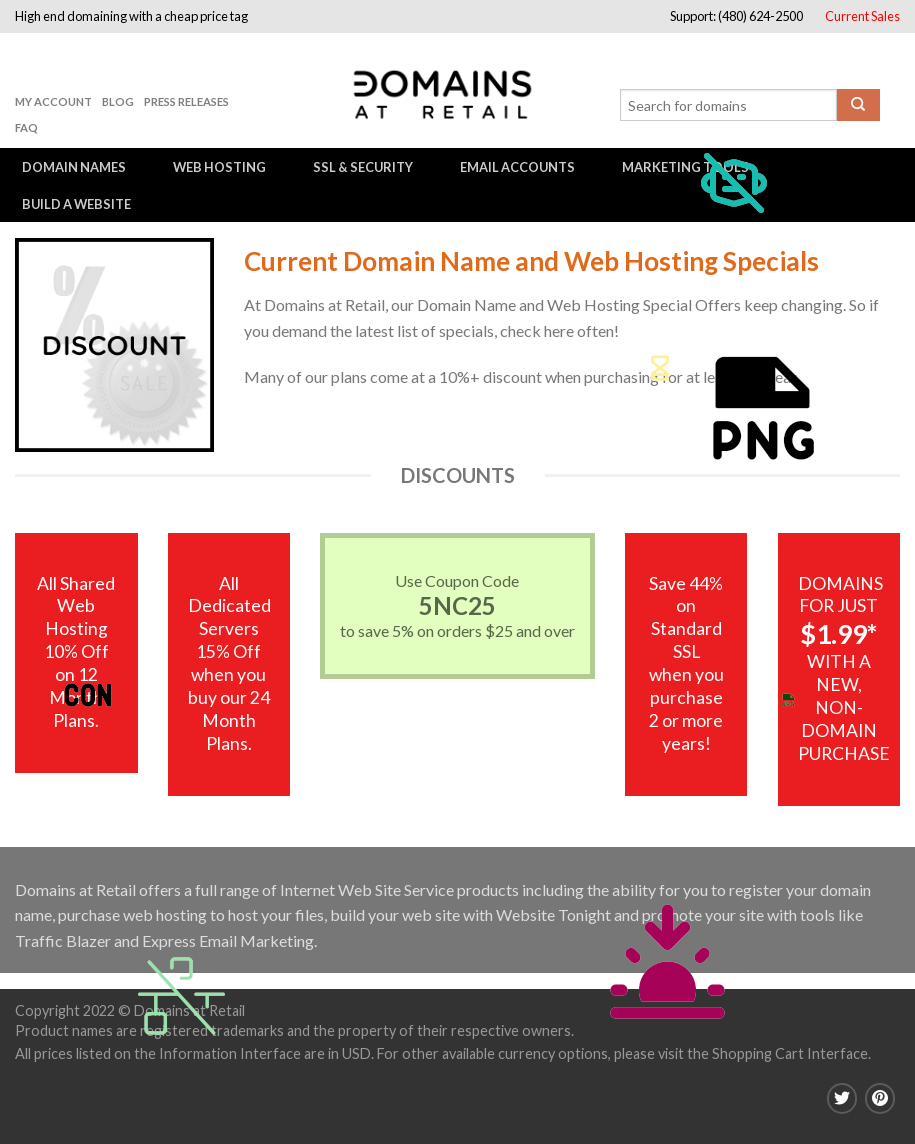 Image resolution: width=915 pixels, height=1144 pixels. What do you see at coordinates (660, 368) in the screenshot?
I see `indicates time is running low` at bounding box center [660, 368].